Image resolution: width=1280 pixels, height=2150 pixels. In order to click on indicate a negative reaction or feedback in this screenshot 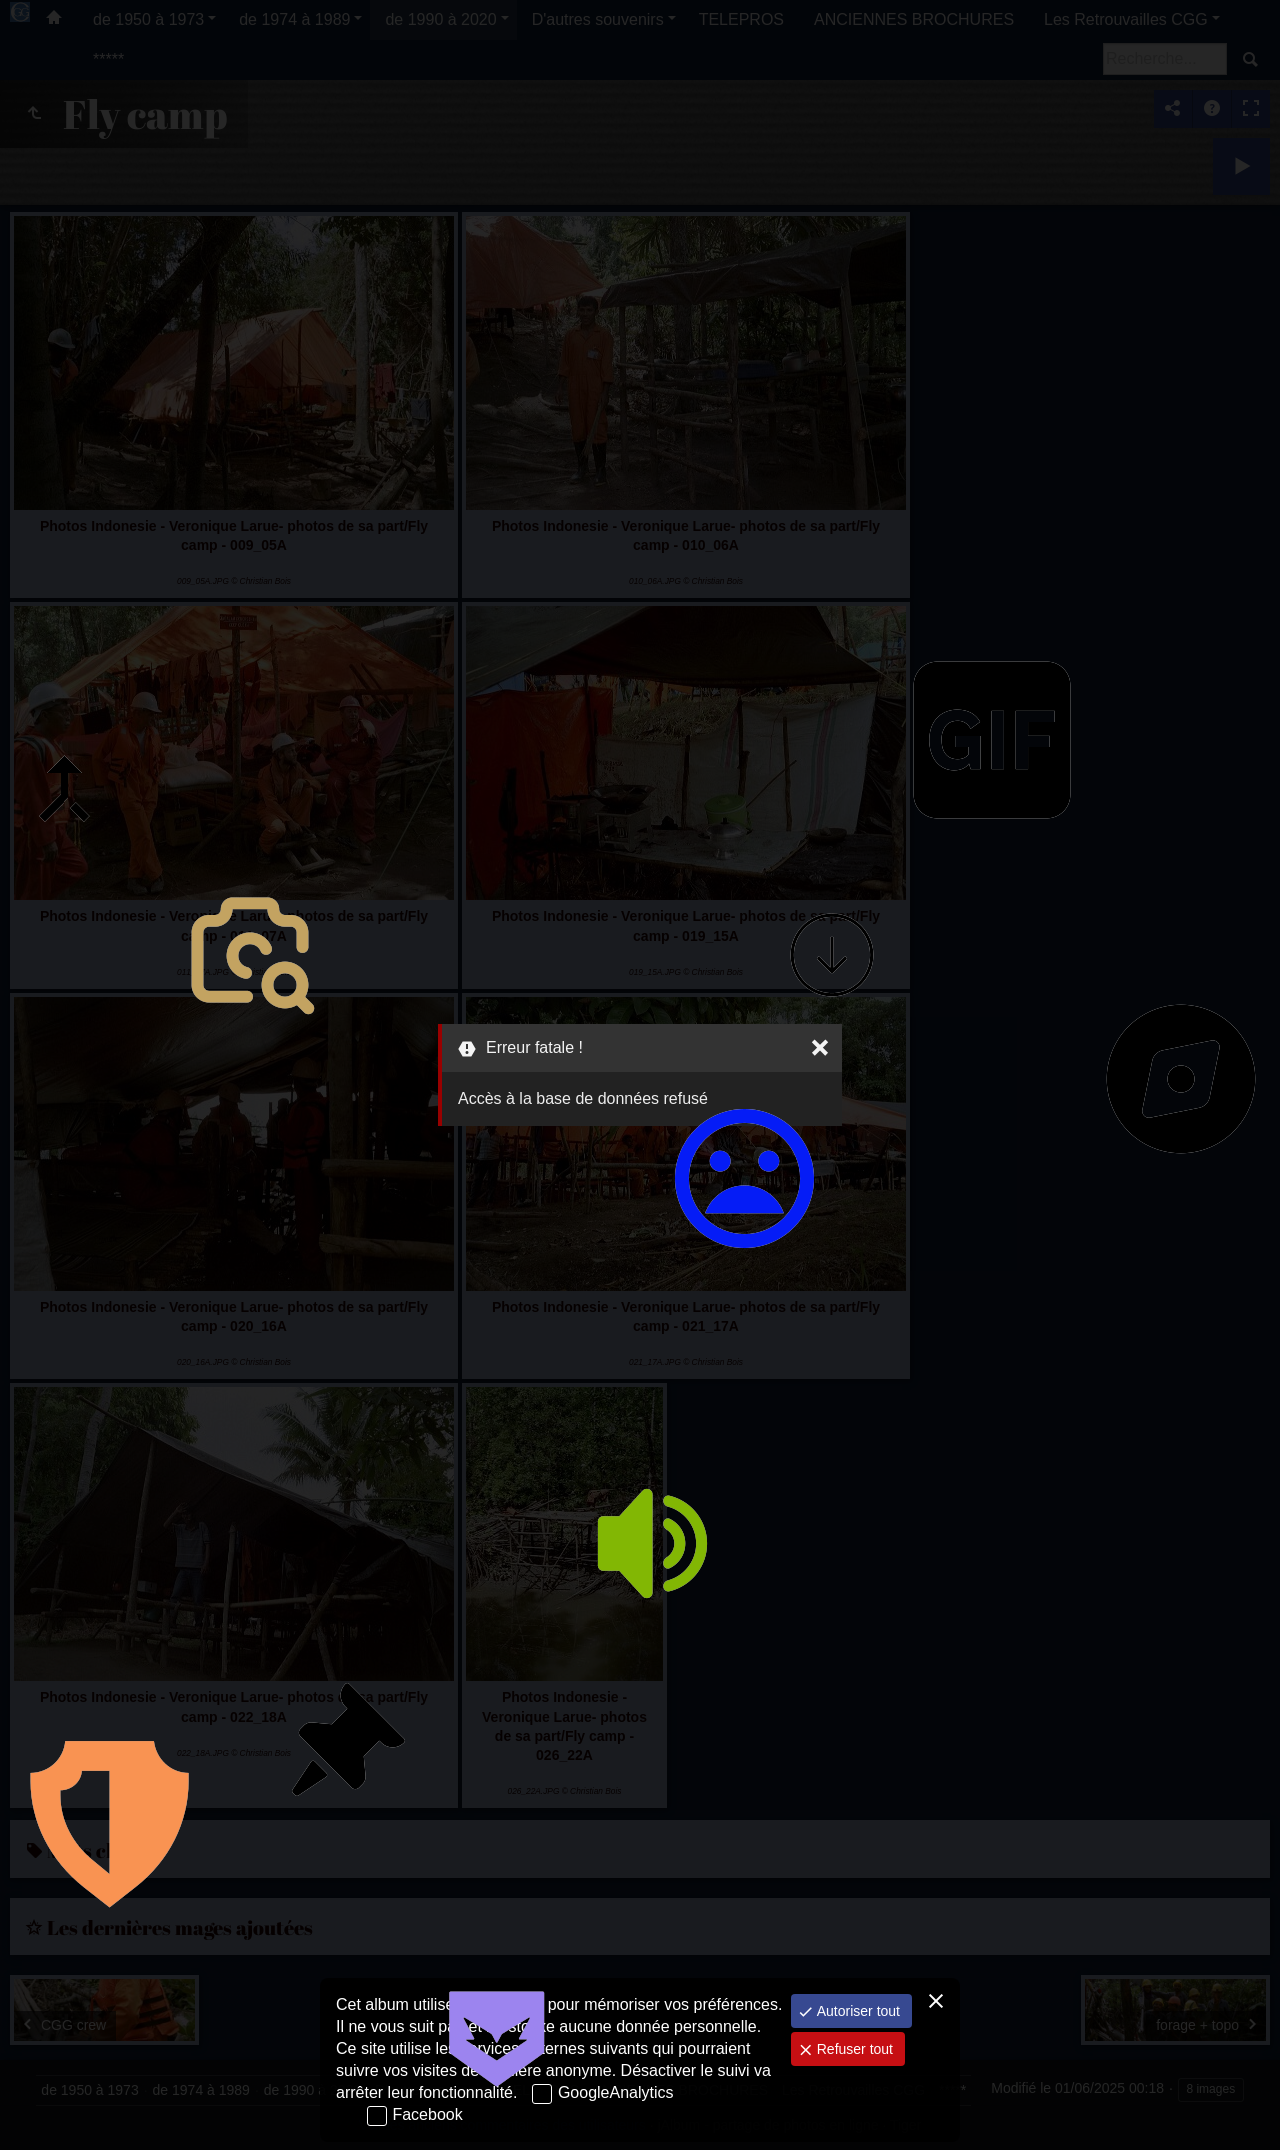, I will do `click(744, 1178)`.